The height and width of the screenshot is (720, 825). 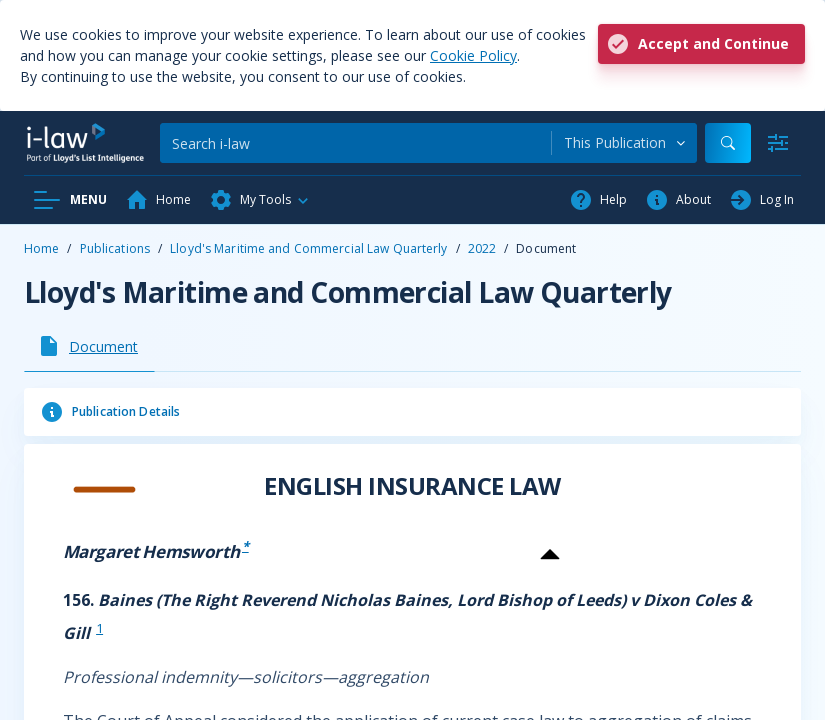 What do you see at coordinates (550, 554) in the screenshot?
I see `collapse an expanded section` at bounding box center [550, 554].